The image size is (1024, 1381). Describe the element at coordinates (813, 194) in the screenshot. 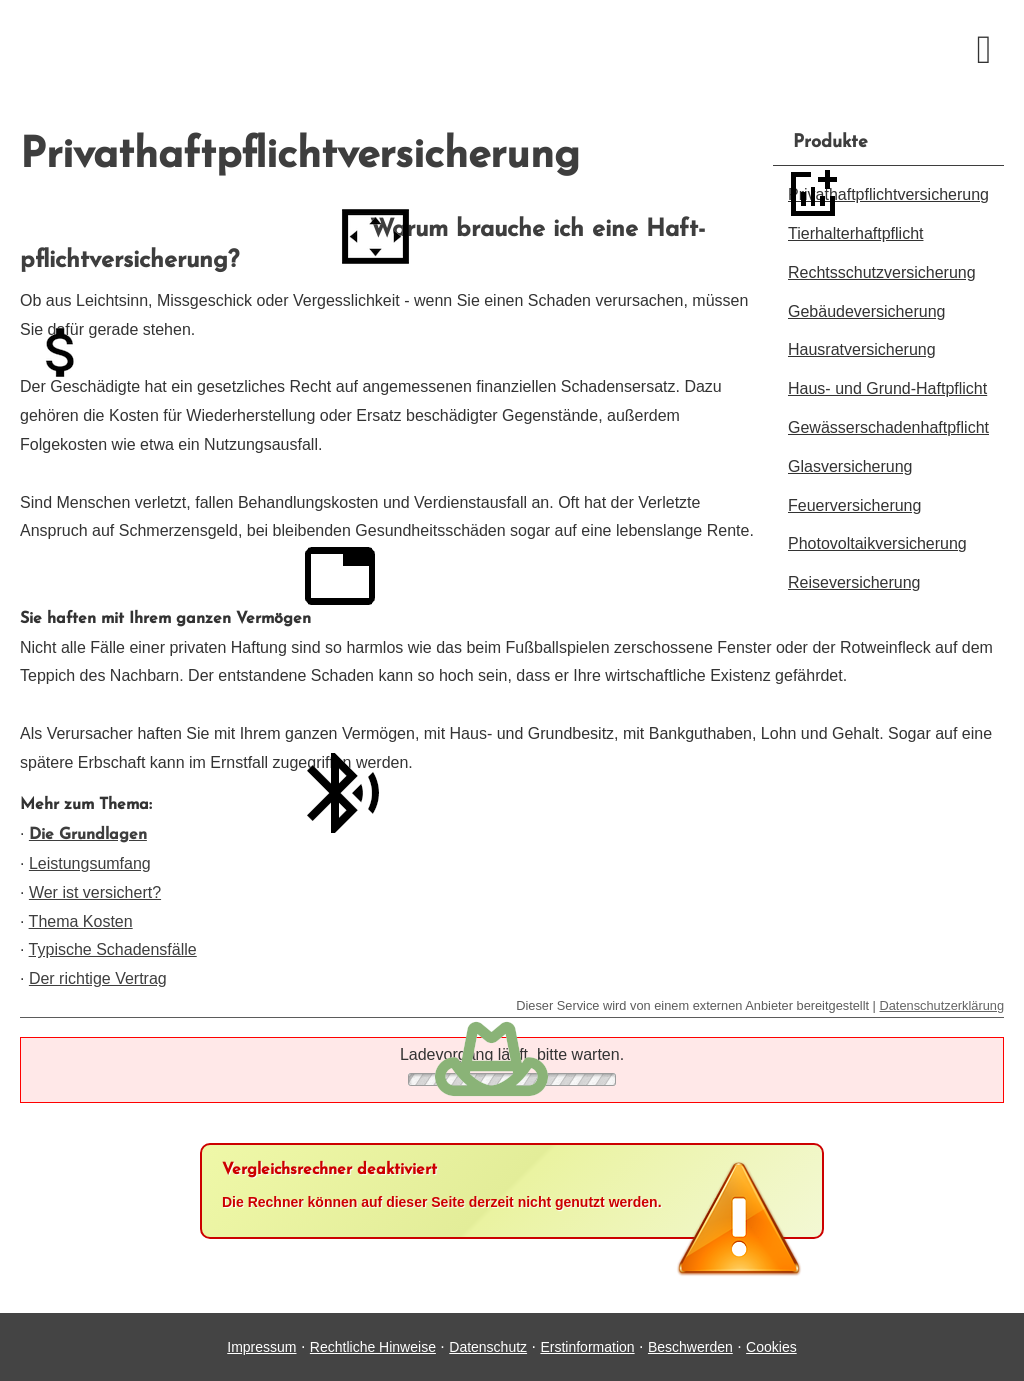

I see `add a new chart or graph` at that location.